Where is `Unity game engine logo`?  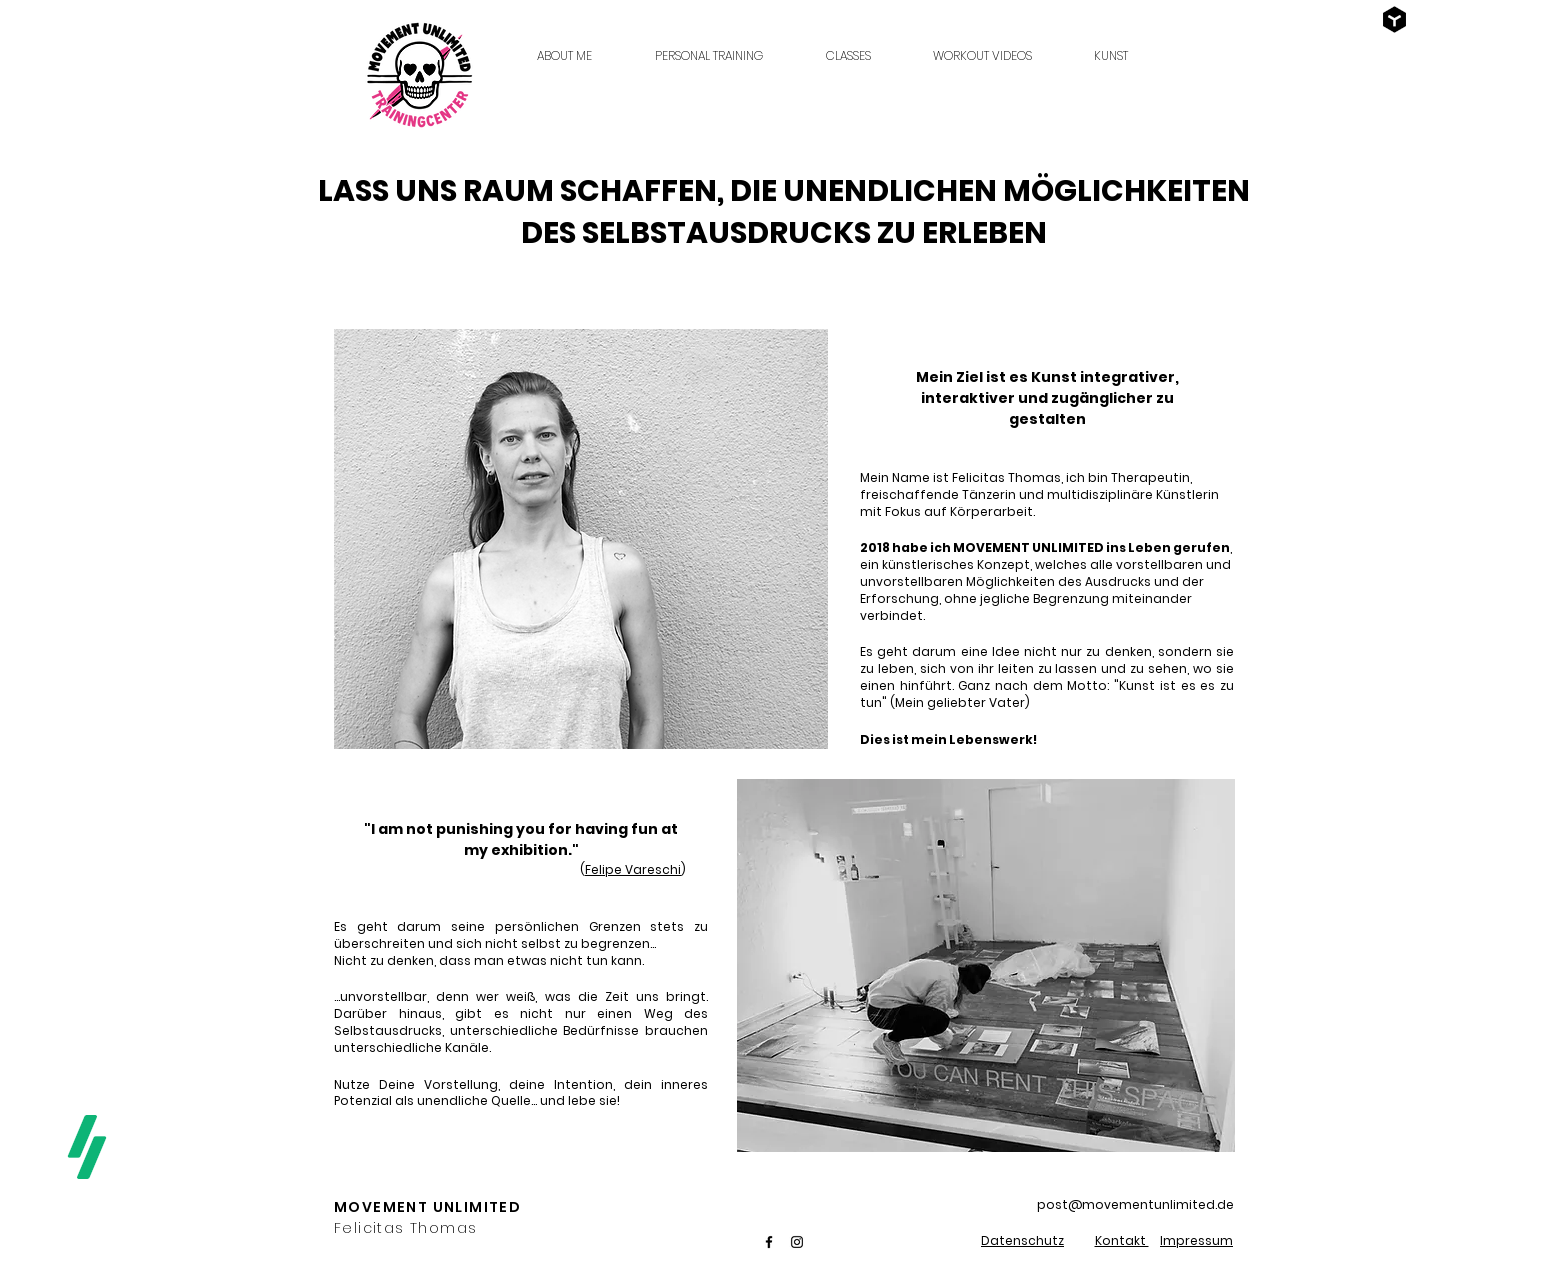 Unity game engine logo is located at coordinates (1394, 19).